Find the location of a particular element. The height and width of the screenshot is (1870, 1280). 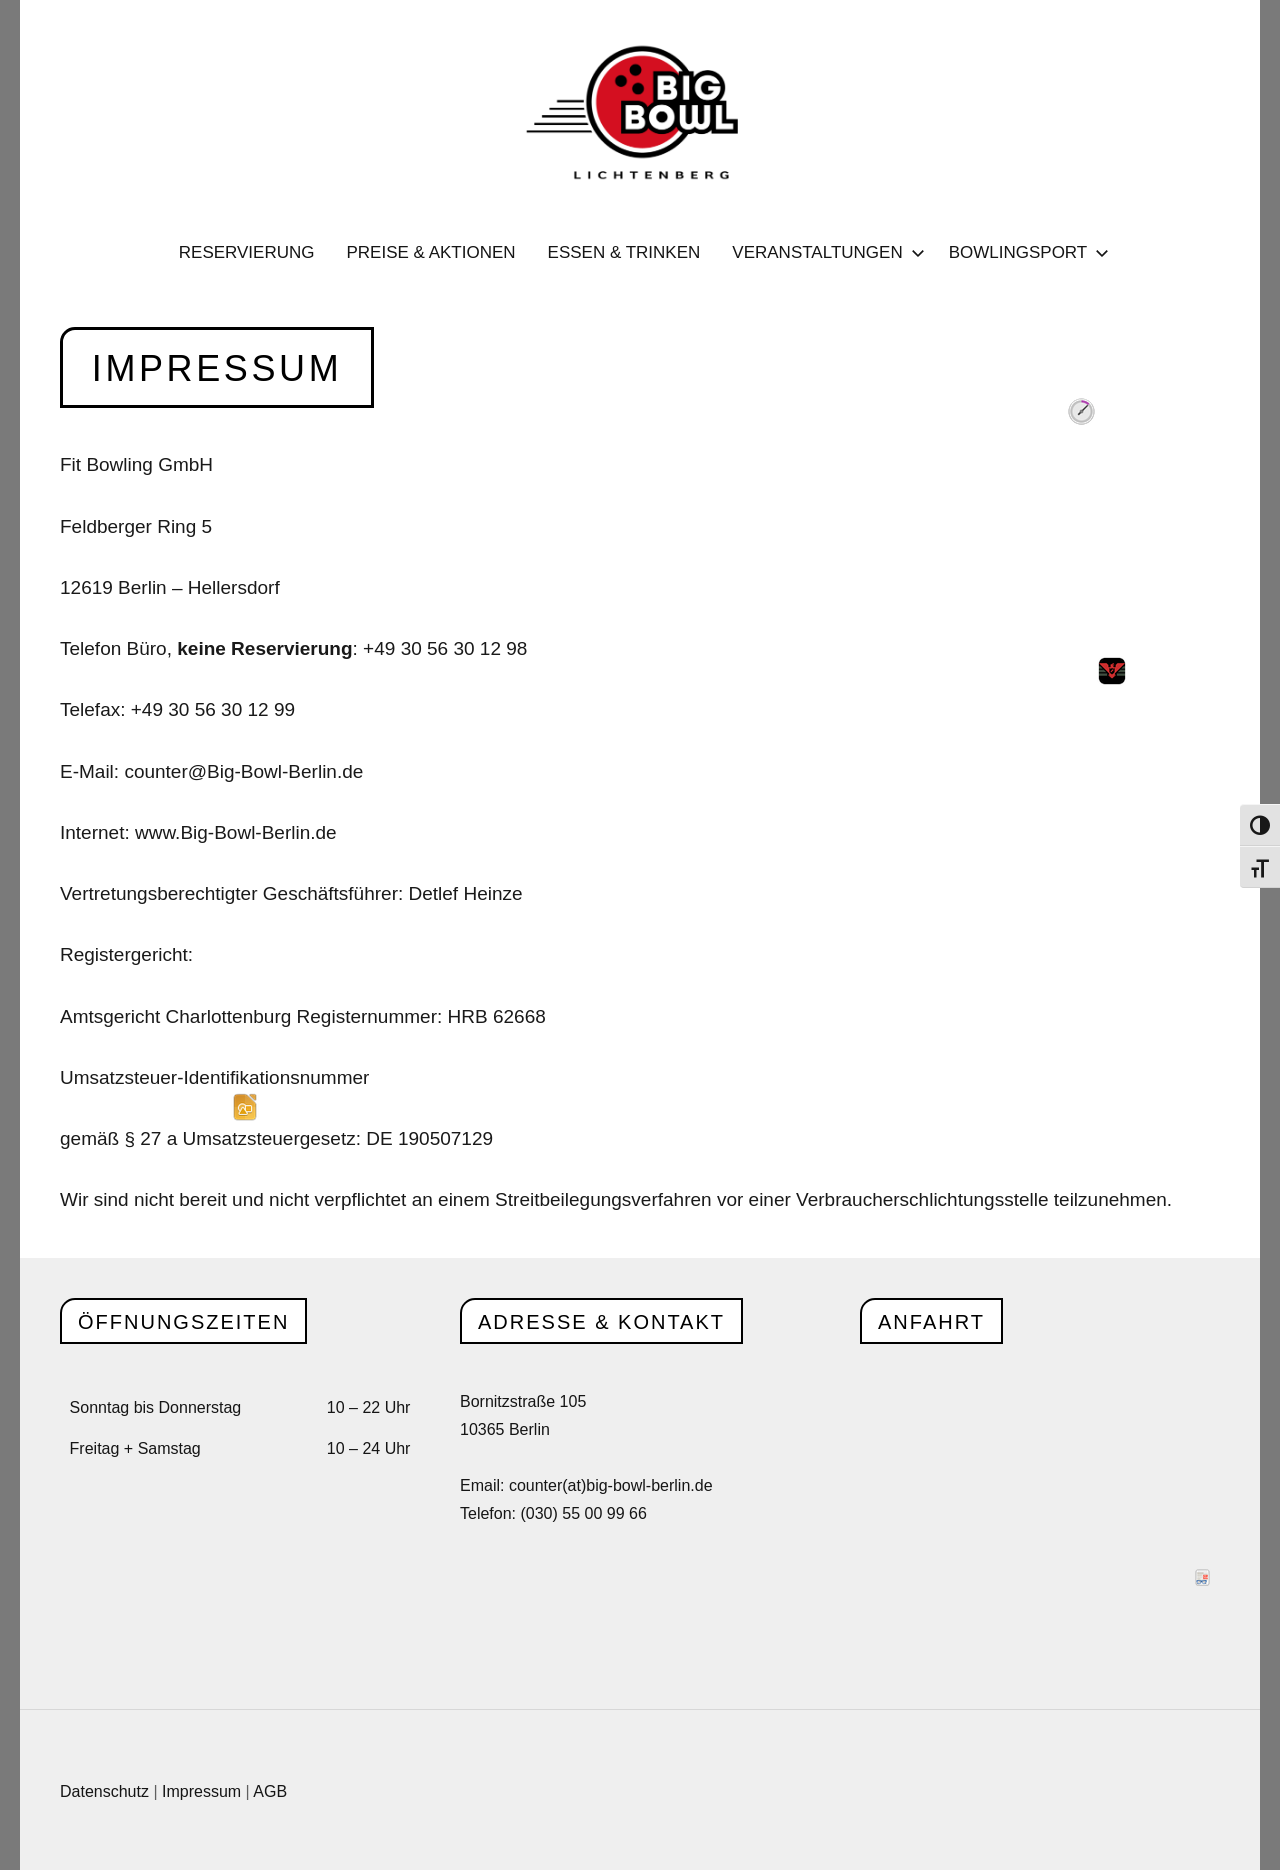

launch papers, please game is located at coordinates (1112, 671).